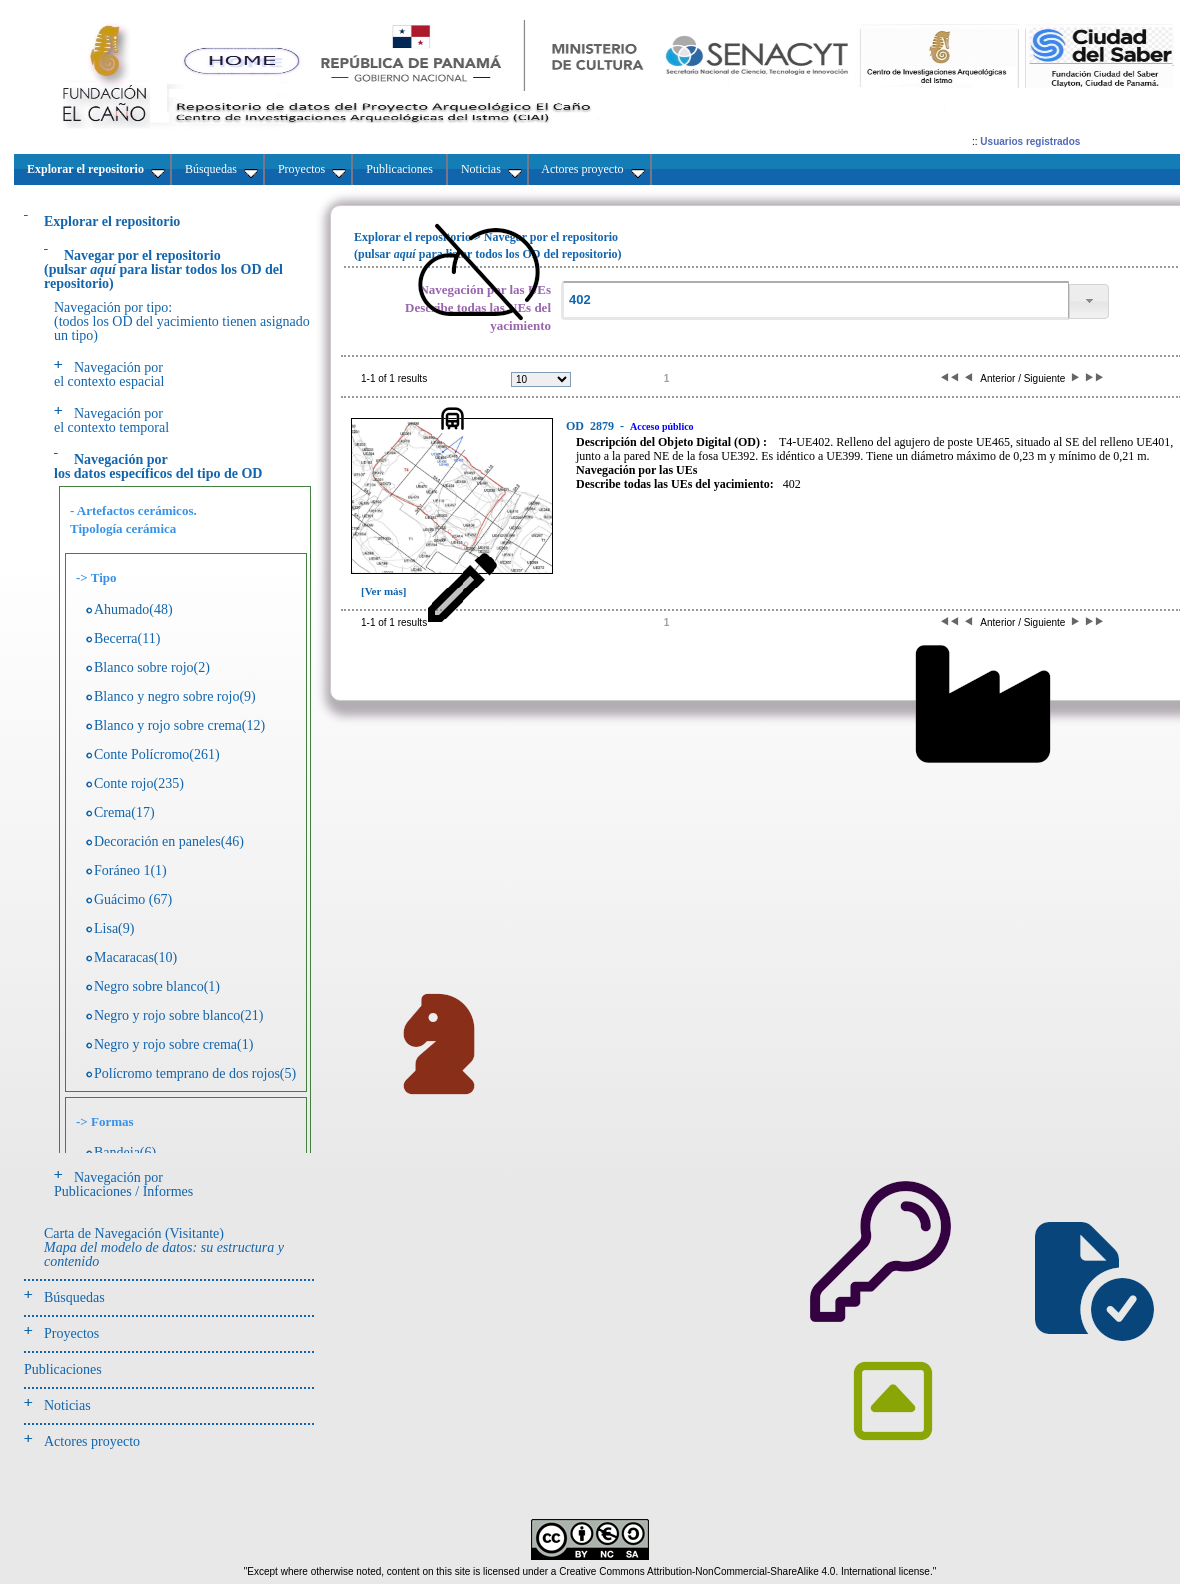 Image resolution: width=1180 pixels, height=1584 pixels. I want to click on expand or collapse a section upward, so click(893, 1401).